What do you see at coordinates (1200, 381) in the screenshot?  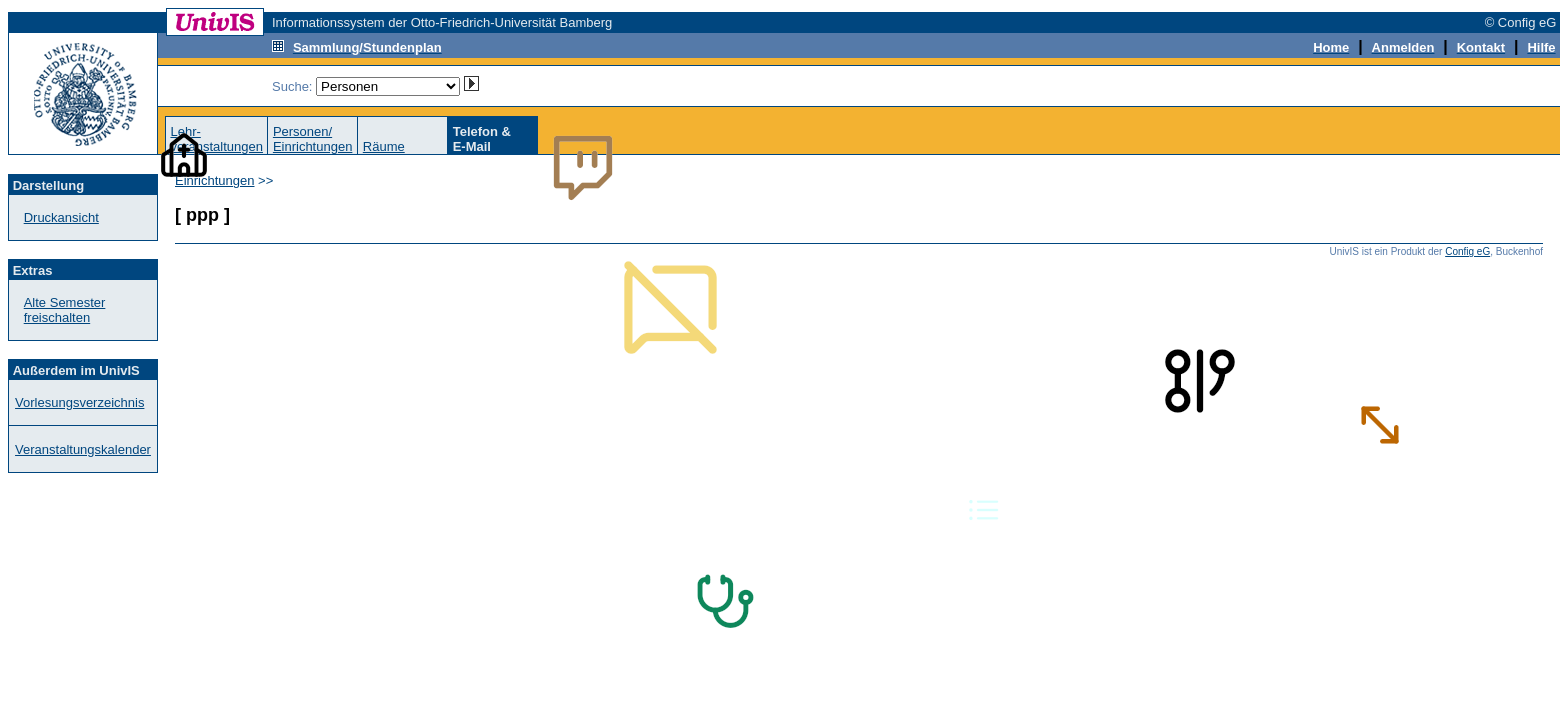 I see `view repository commit history` at bounding box center [1200, 381].